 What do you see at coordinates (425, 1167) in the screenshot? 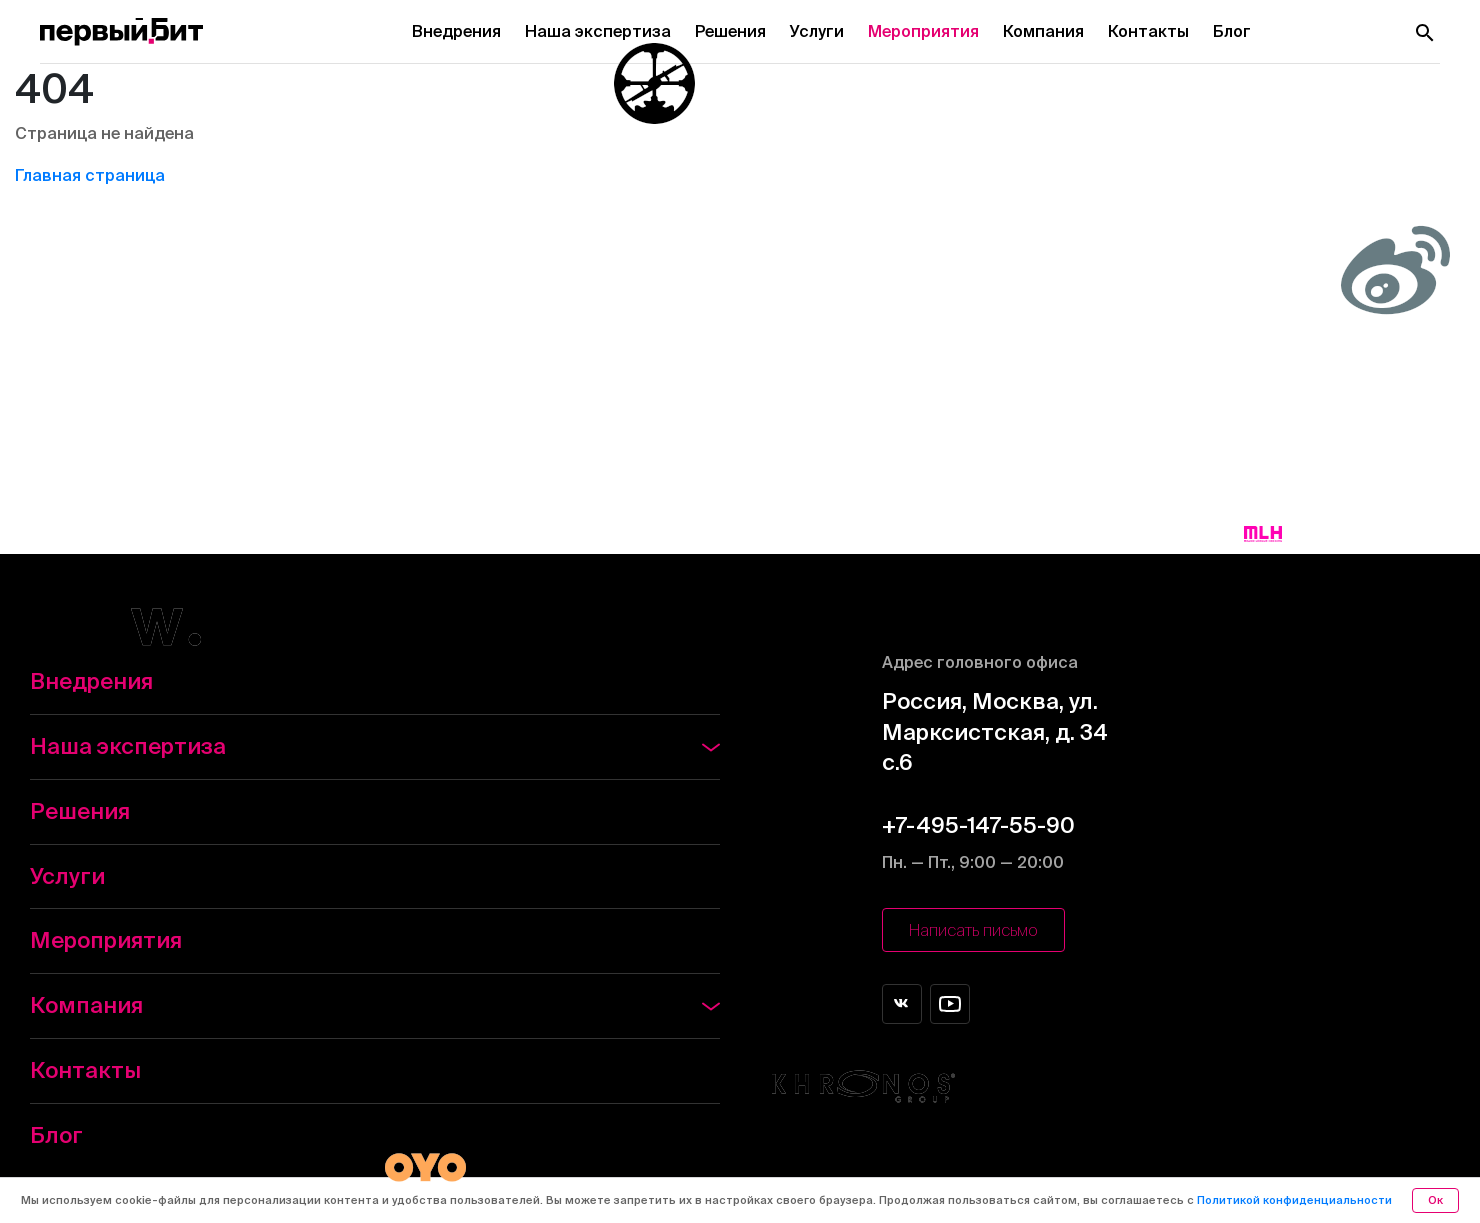
I see `open the OYO hotel booking app` at bounding box center [425, 1167].